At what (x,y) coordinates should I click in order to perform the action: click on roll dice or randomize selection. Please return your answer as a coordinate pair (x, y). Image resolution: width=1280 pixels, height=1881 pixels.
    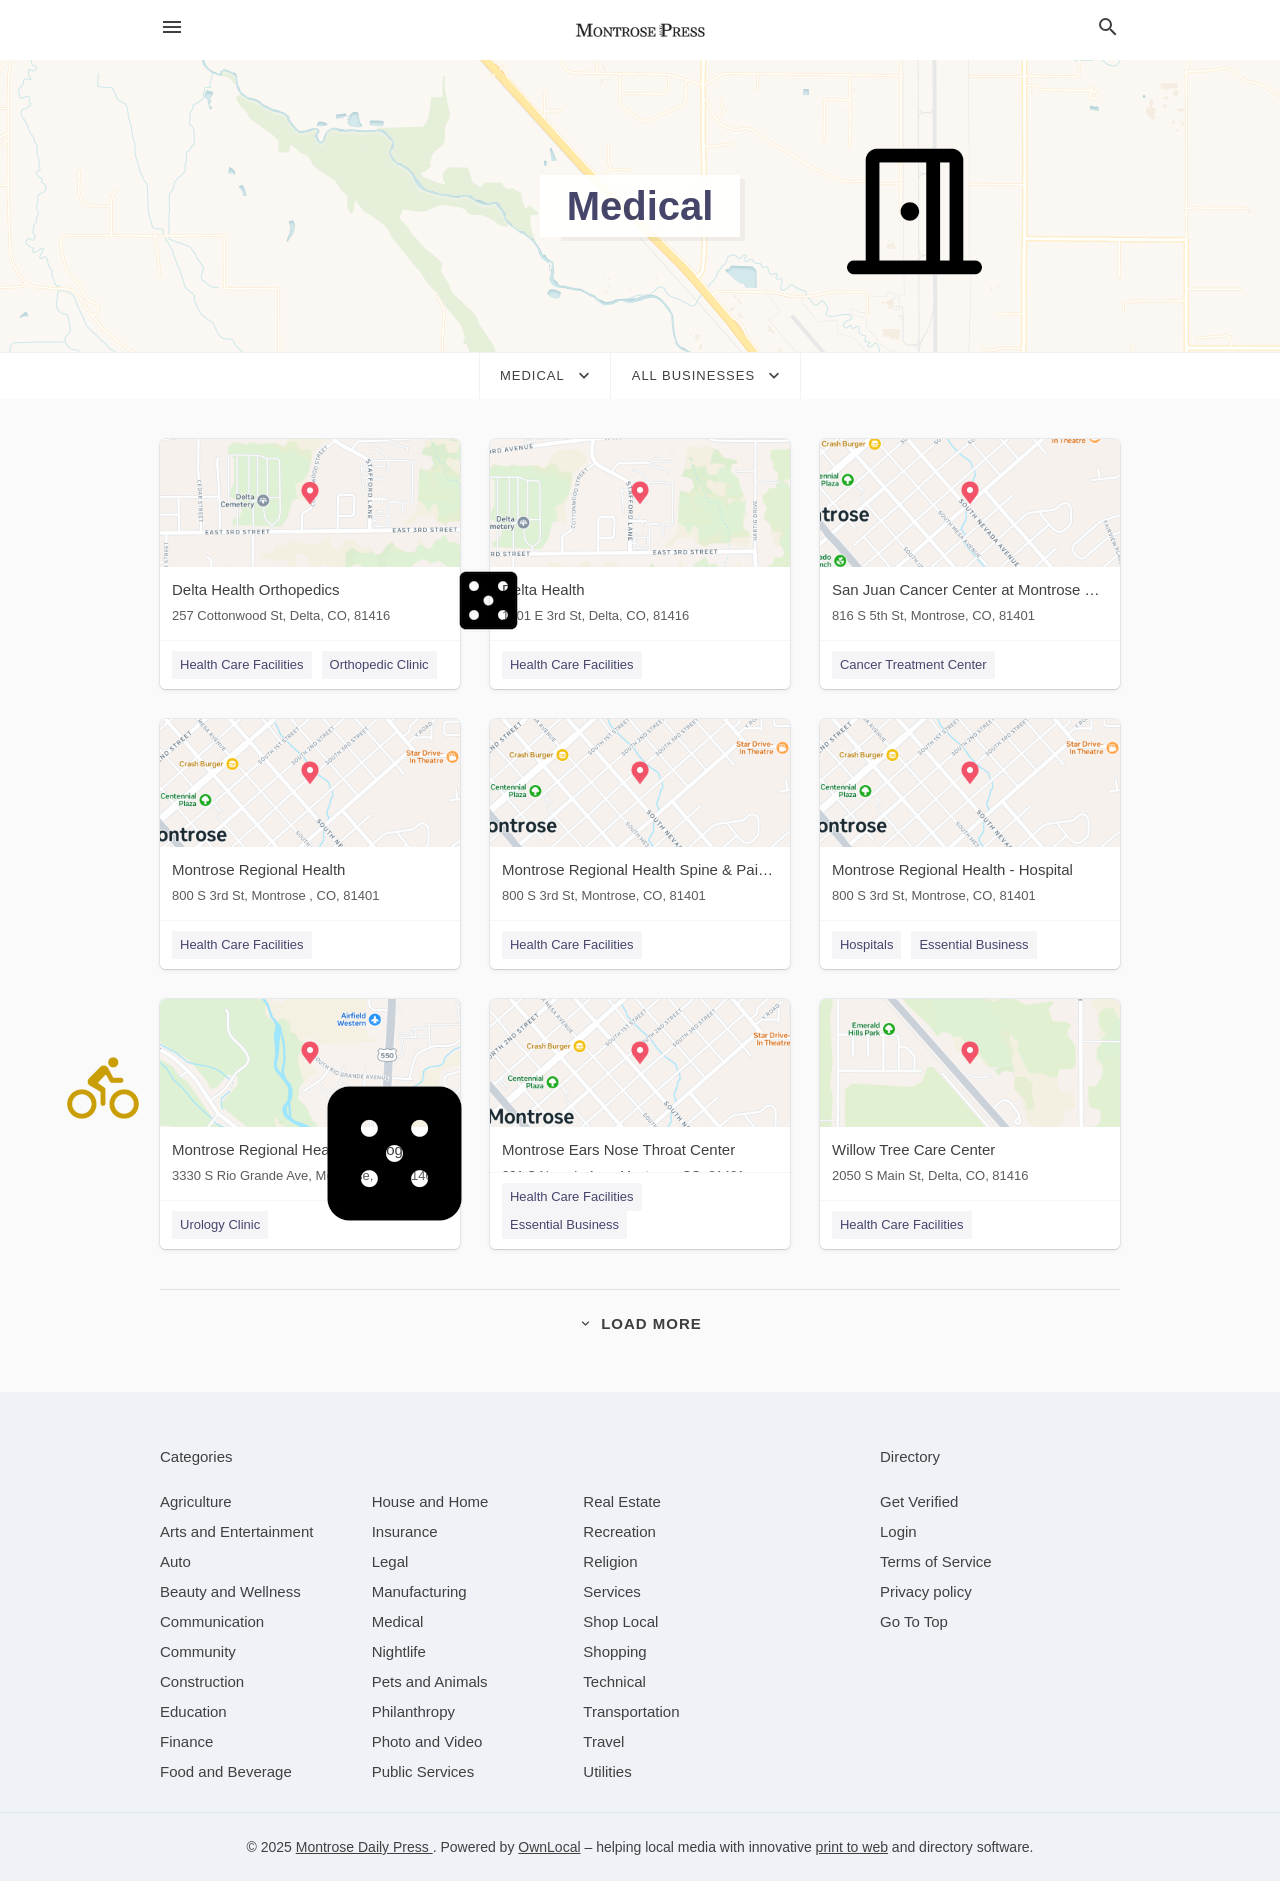
    Looking at the image, I should click on (394, 1153).